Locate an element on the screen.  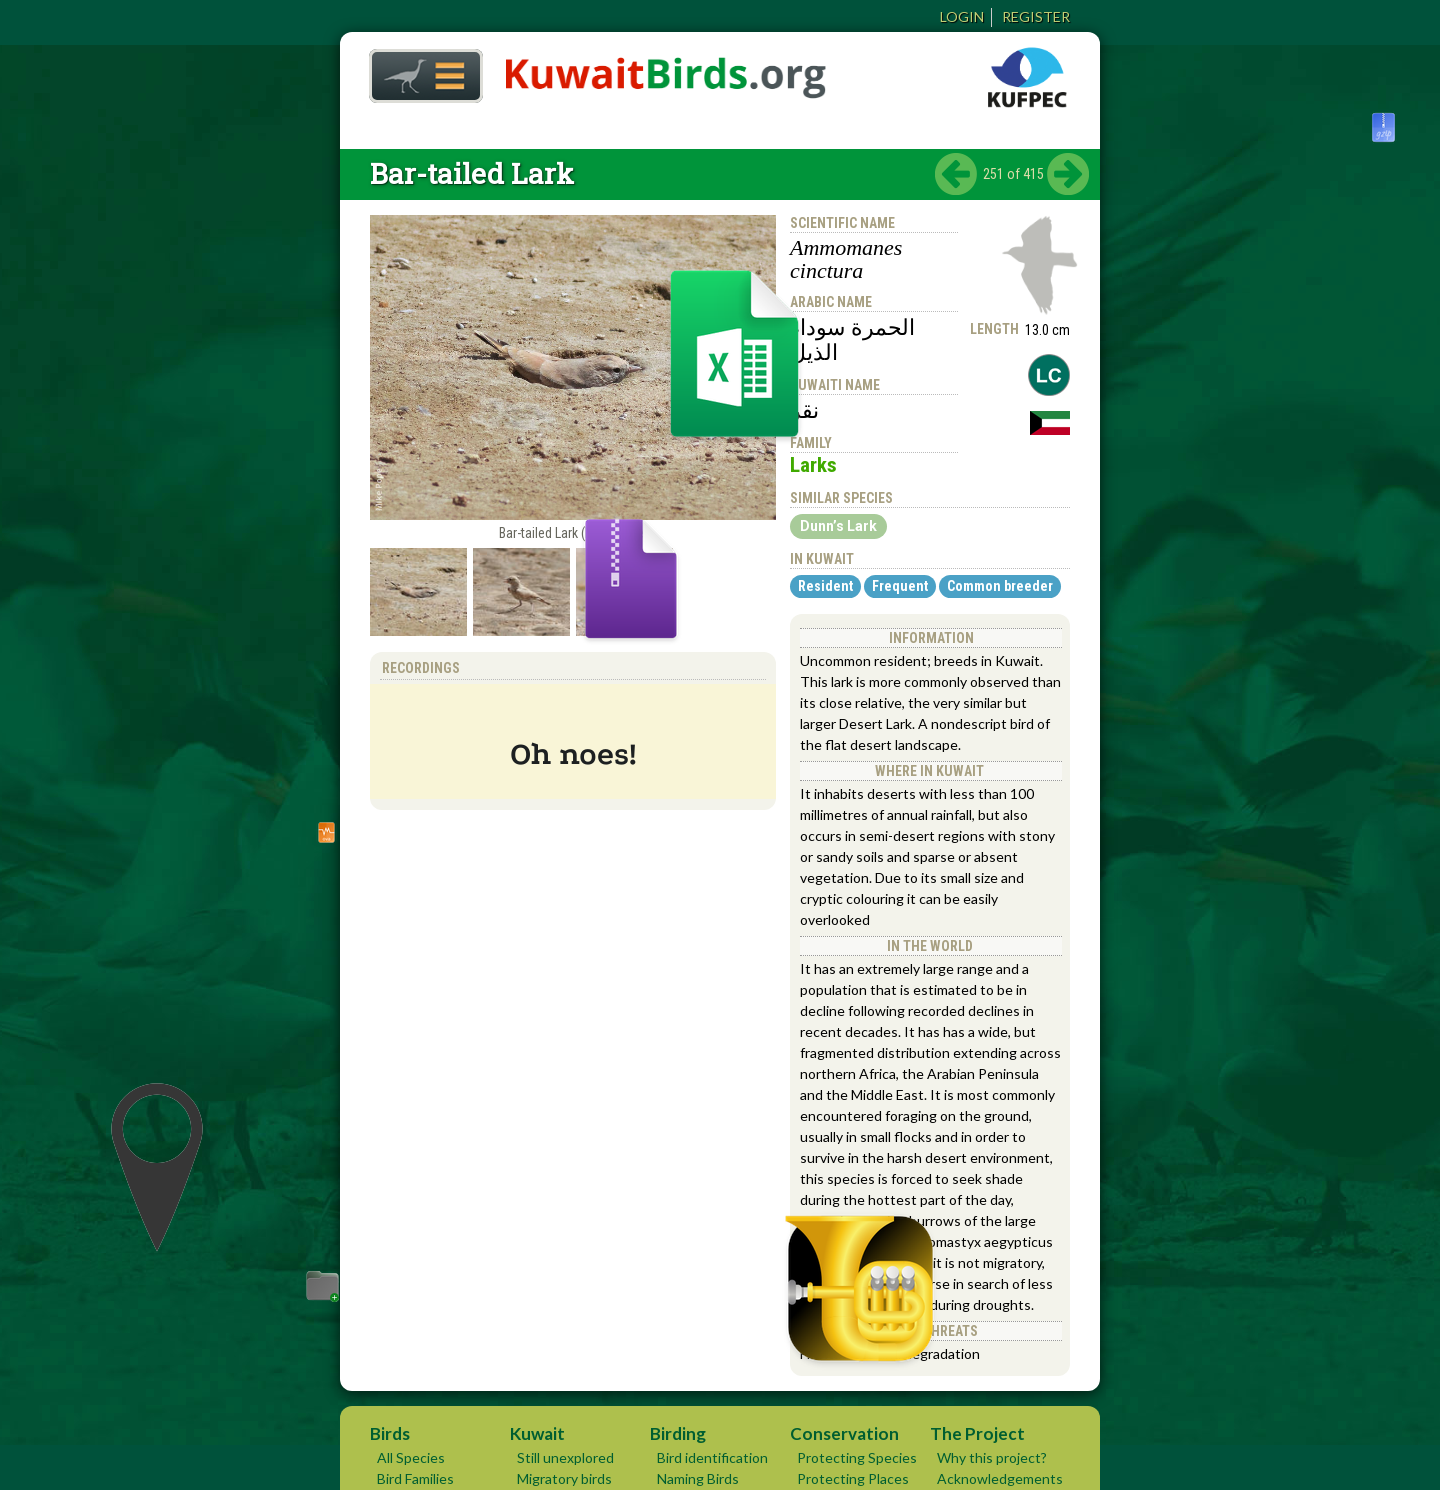
a gzip compressed file is located at coordinates (1383, 127).